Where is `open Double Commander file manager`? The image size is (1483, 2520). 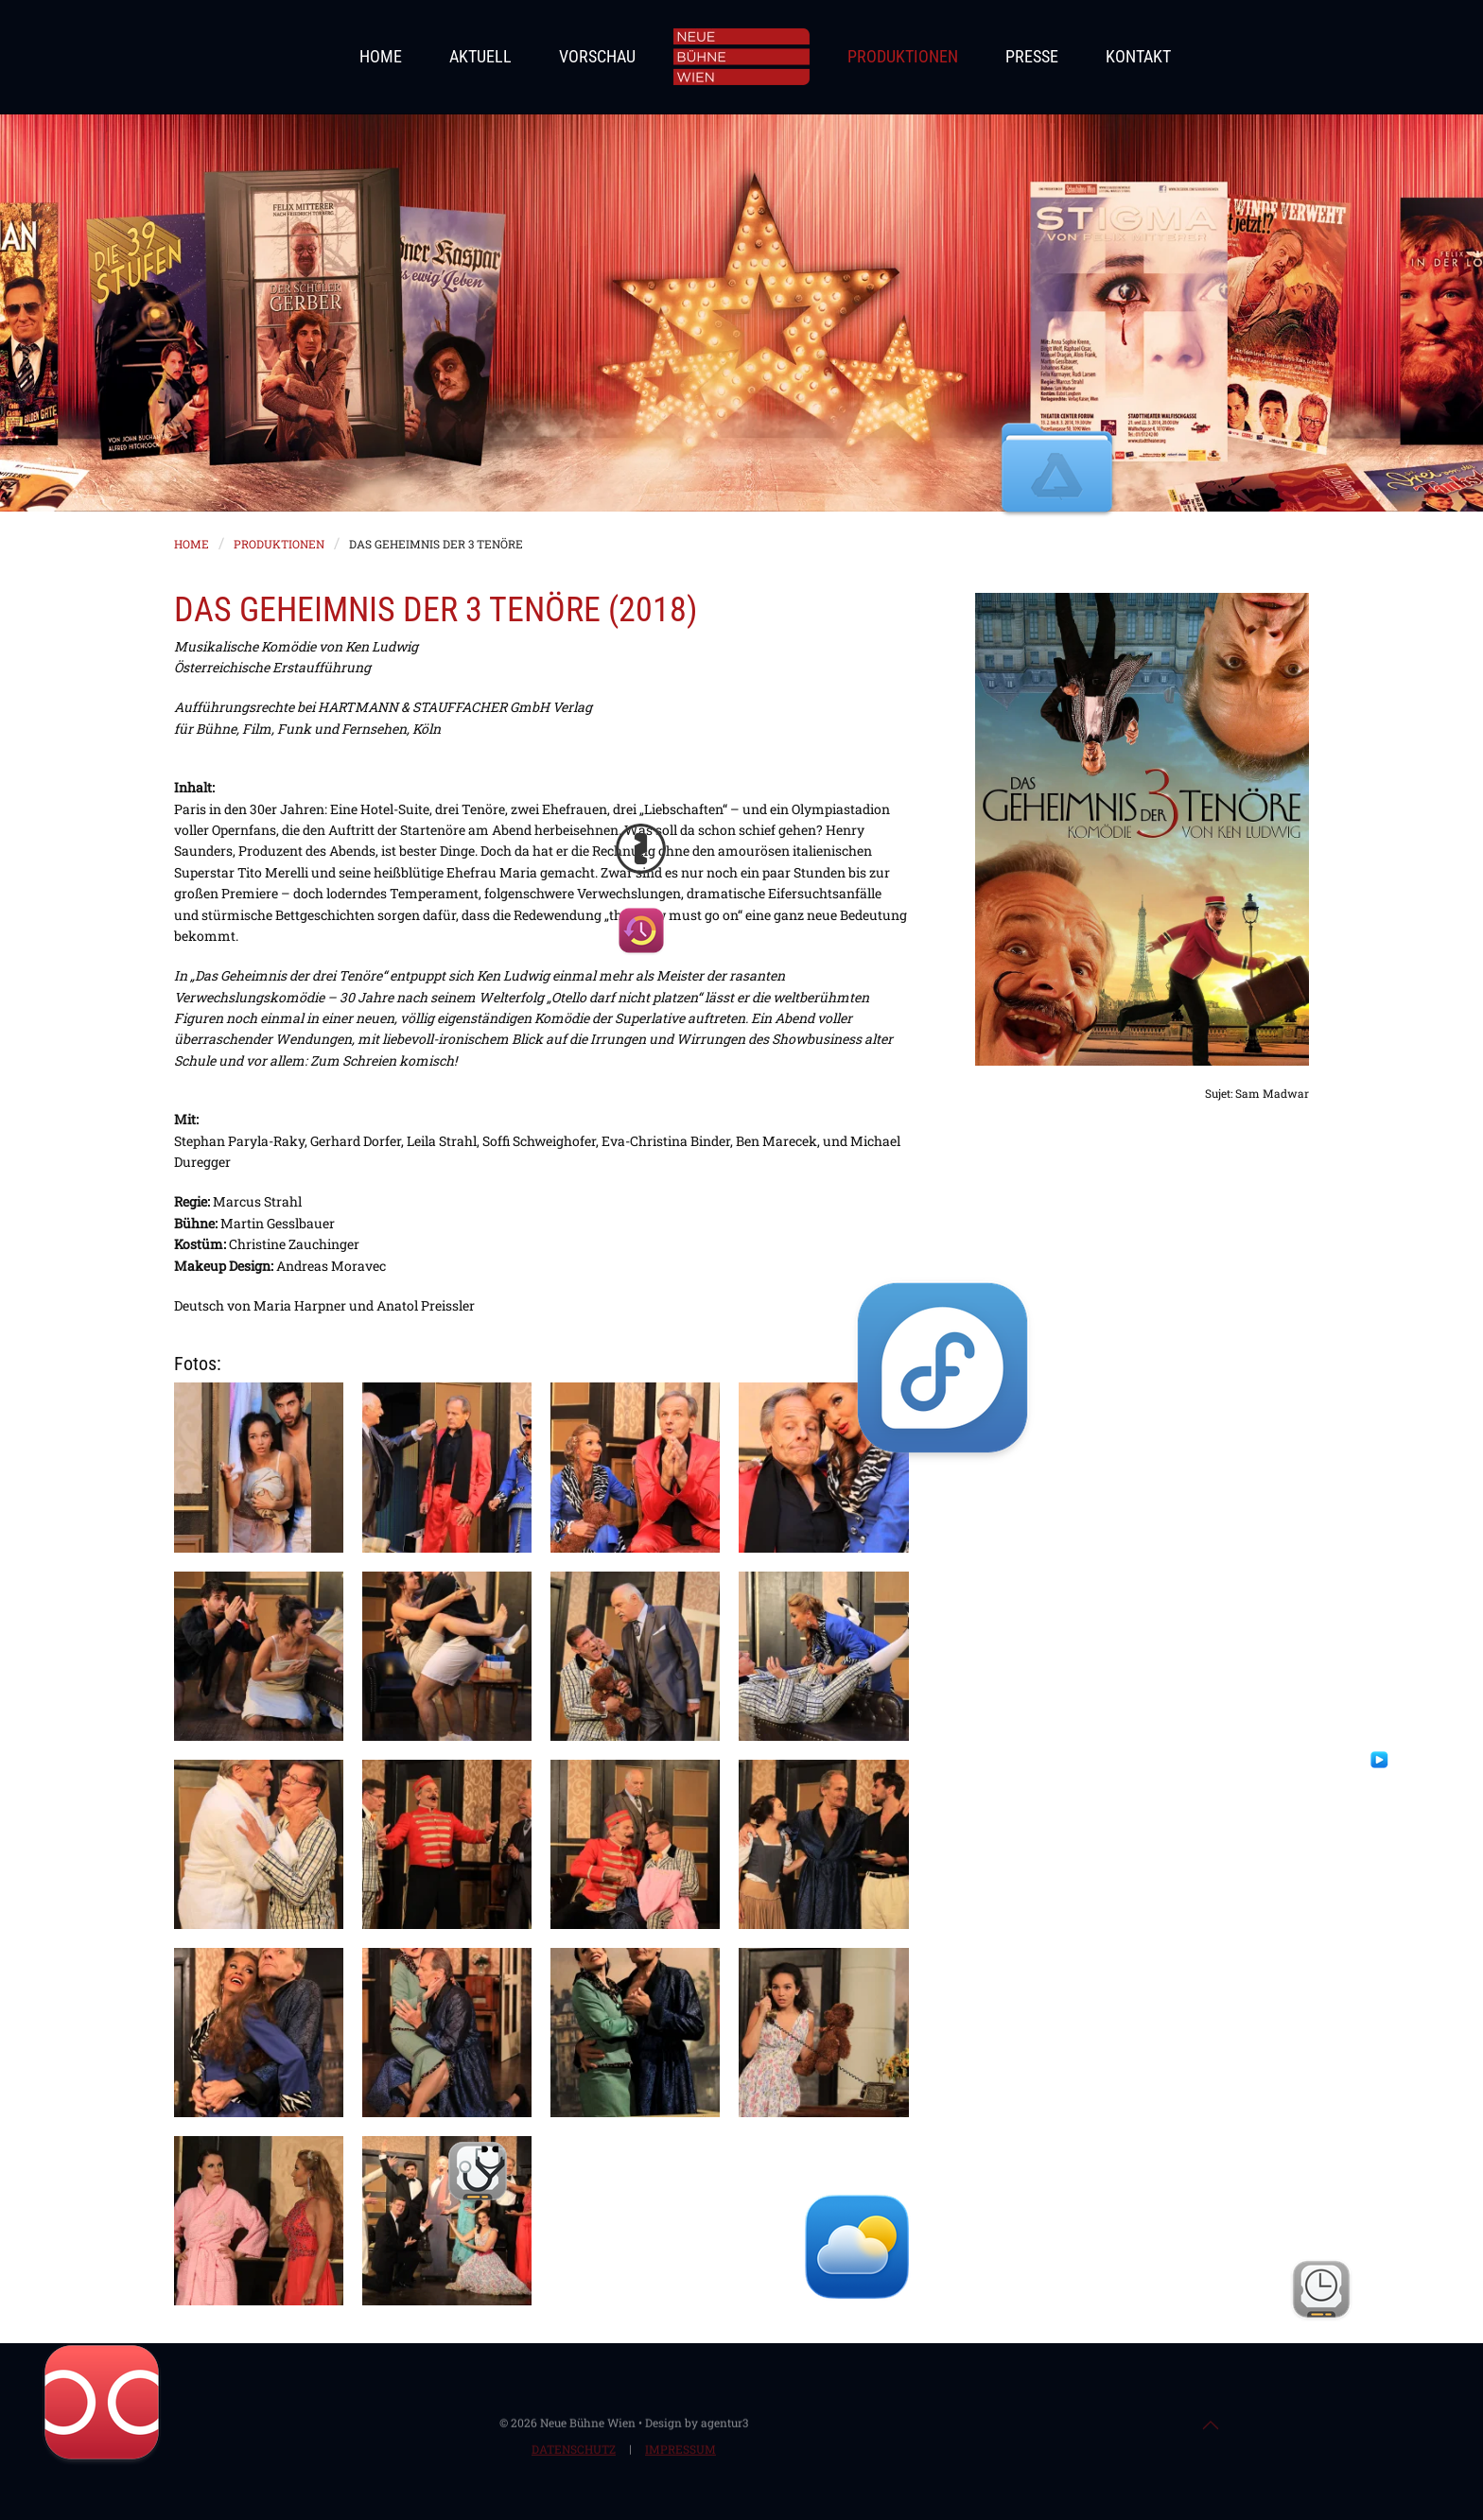
open Double Commander file manager is located at coordinates (101, 2402).